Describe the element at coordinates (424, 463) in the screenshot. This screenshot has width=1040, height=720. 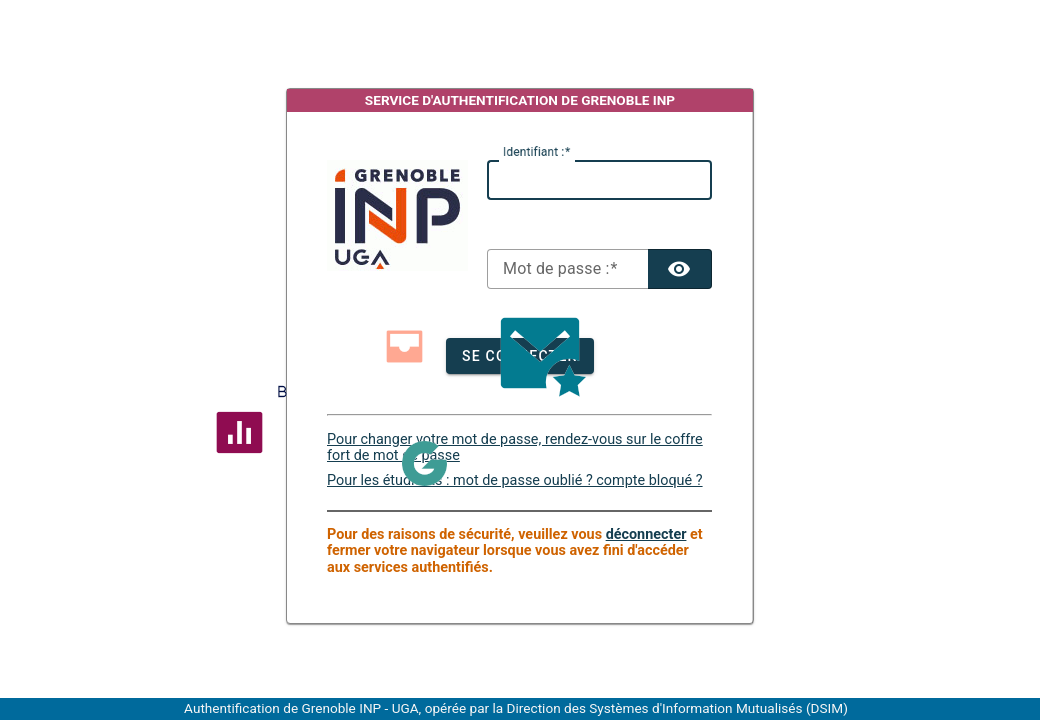
I see `visit justgiving fundraising platform` at that location.